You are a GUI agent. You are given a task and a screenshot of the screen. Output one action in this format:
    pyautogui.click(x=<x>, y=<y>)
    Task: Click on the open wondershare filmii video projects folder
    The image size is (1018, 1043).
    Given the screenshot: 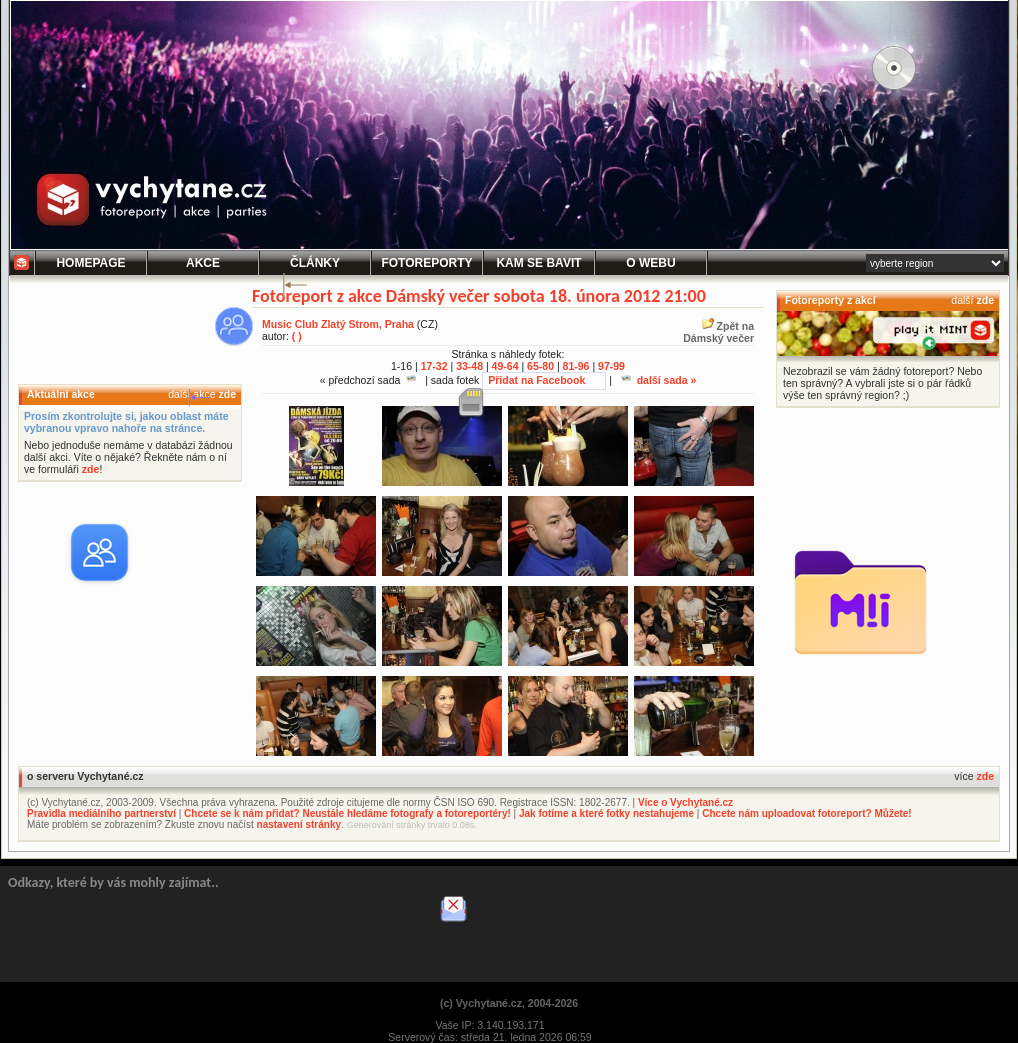 What is the action you would take?
    pyautogui.click(x=860, y=606)
    